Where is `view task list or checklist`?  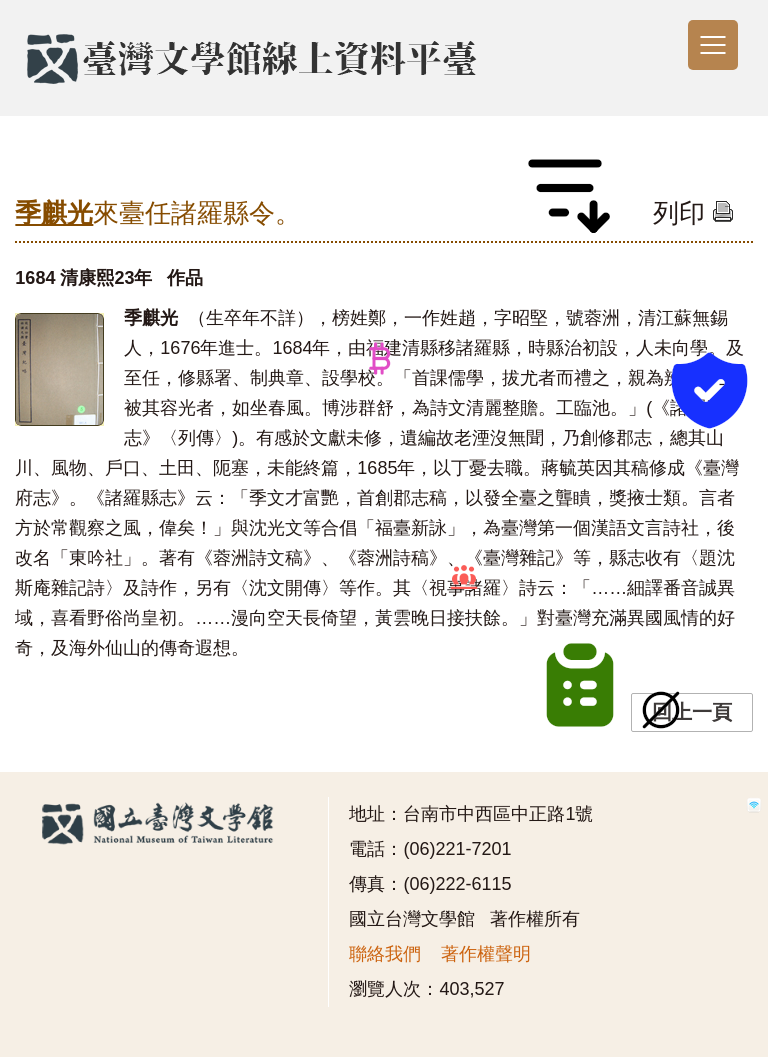
view task list or checklist is located at coordinates (580, 685).